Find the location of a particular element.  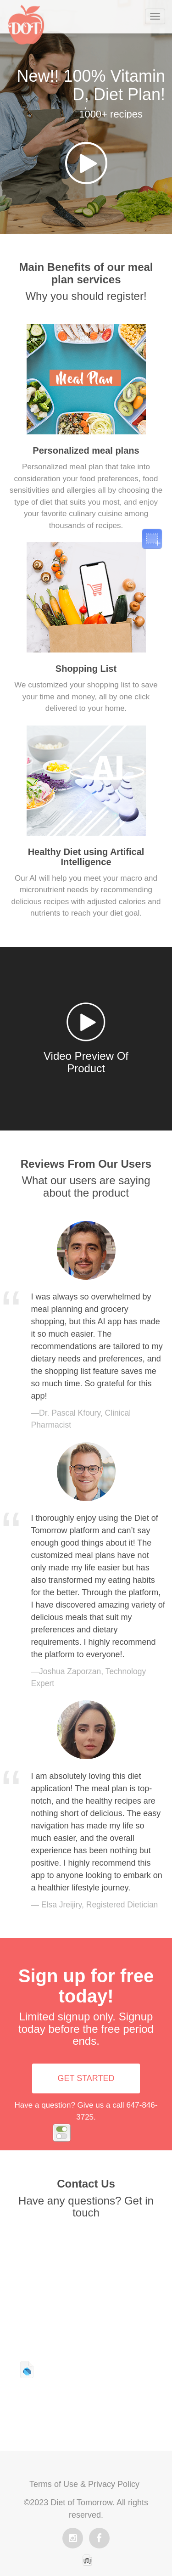

an eMelody ringtone file is located at coordinates (87, 2560).